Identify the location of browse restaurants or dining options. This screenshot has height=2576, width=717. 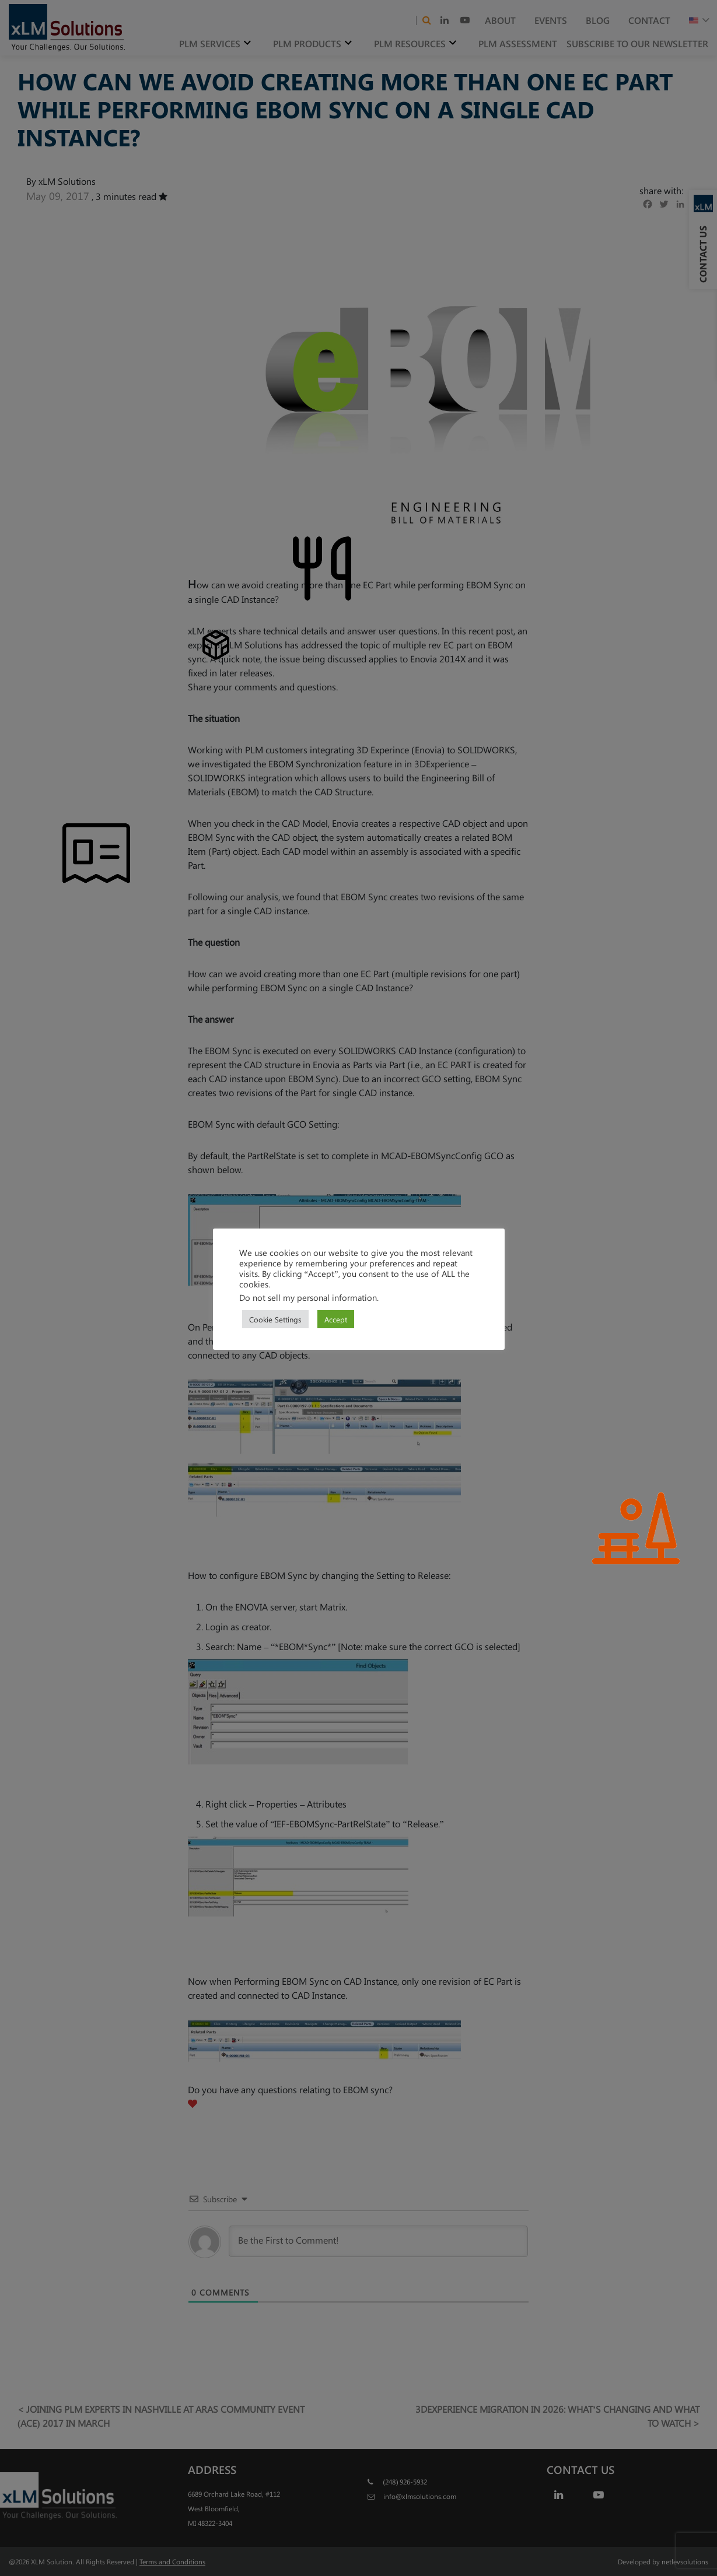
(322, 568).